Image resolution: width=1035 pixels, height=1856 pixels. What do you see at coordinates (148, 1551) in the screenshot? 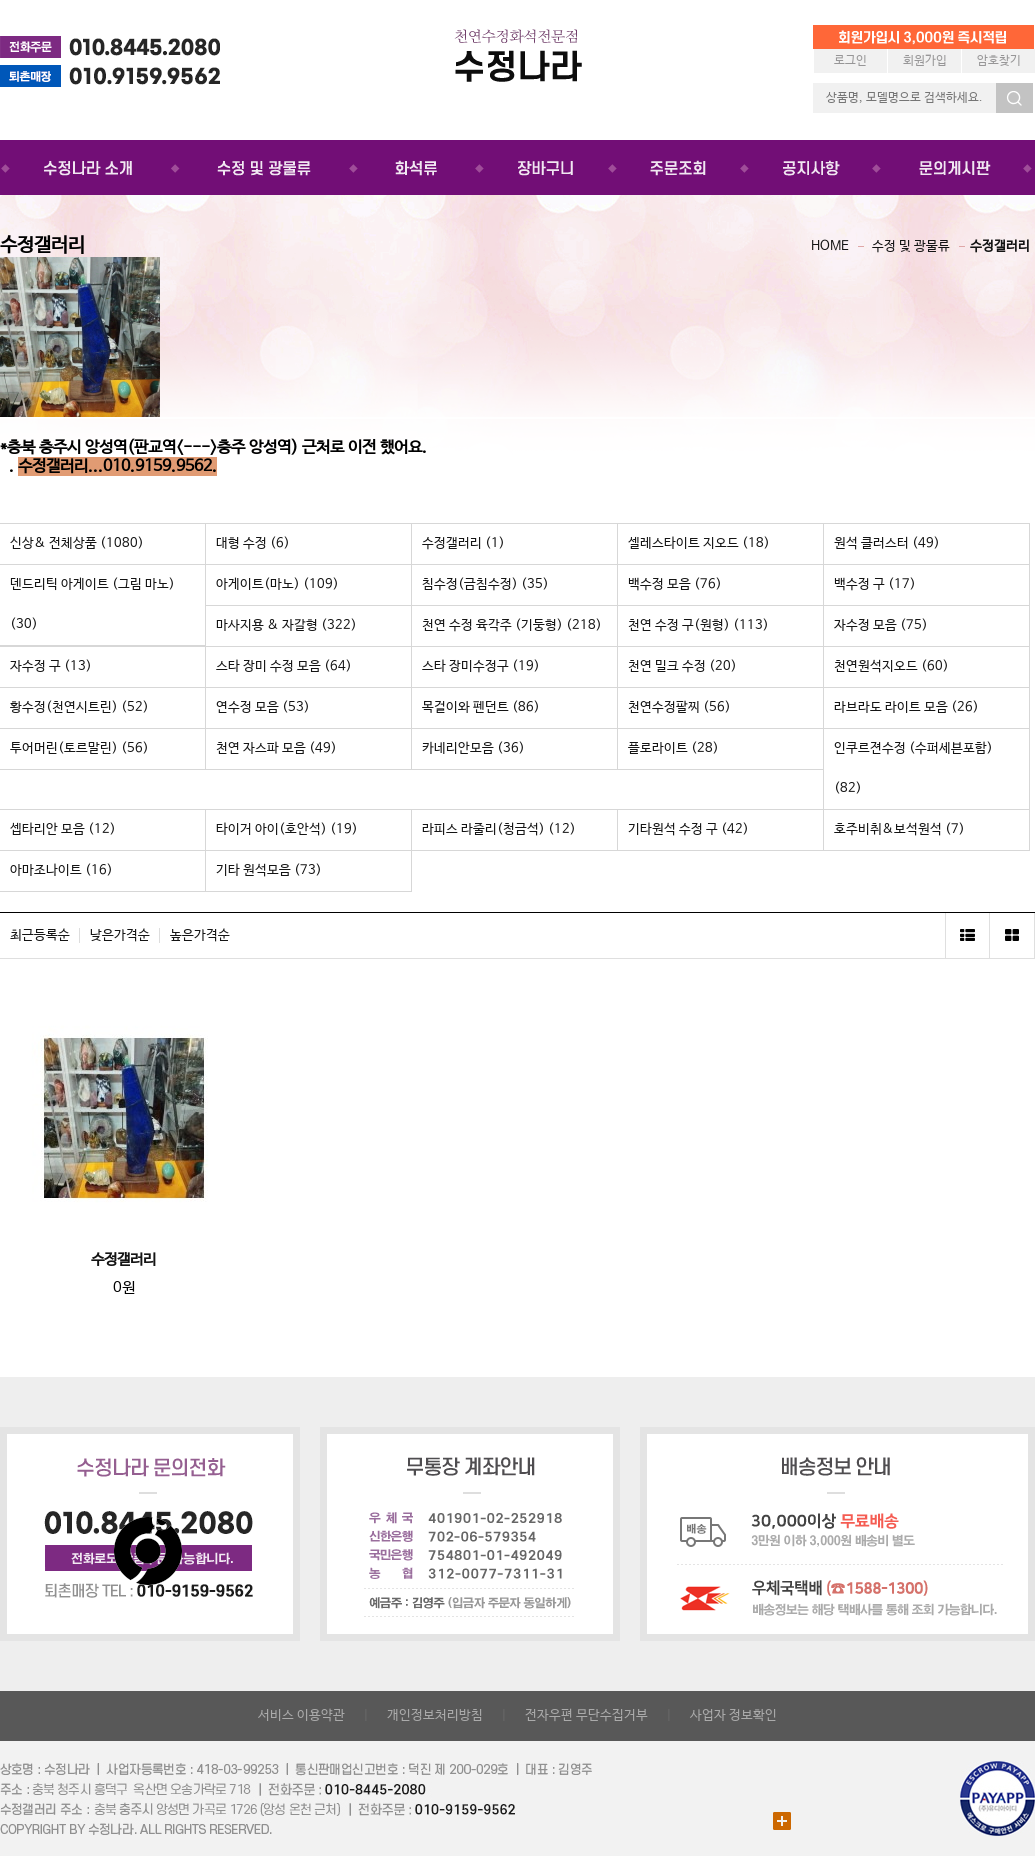
I see `navigate to the Leptos framework homepage` at bounding box center [148, 1551].